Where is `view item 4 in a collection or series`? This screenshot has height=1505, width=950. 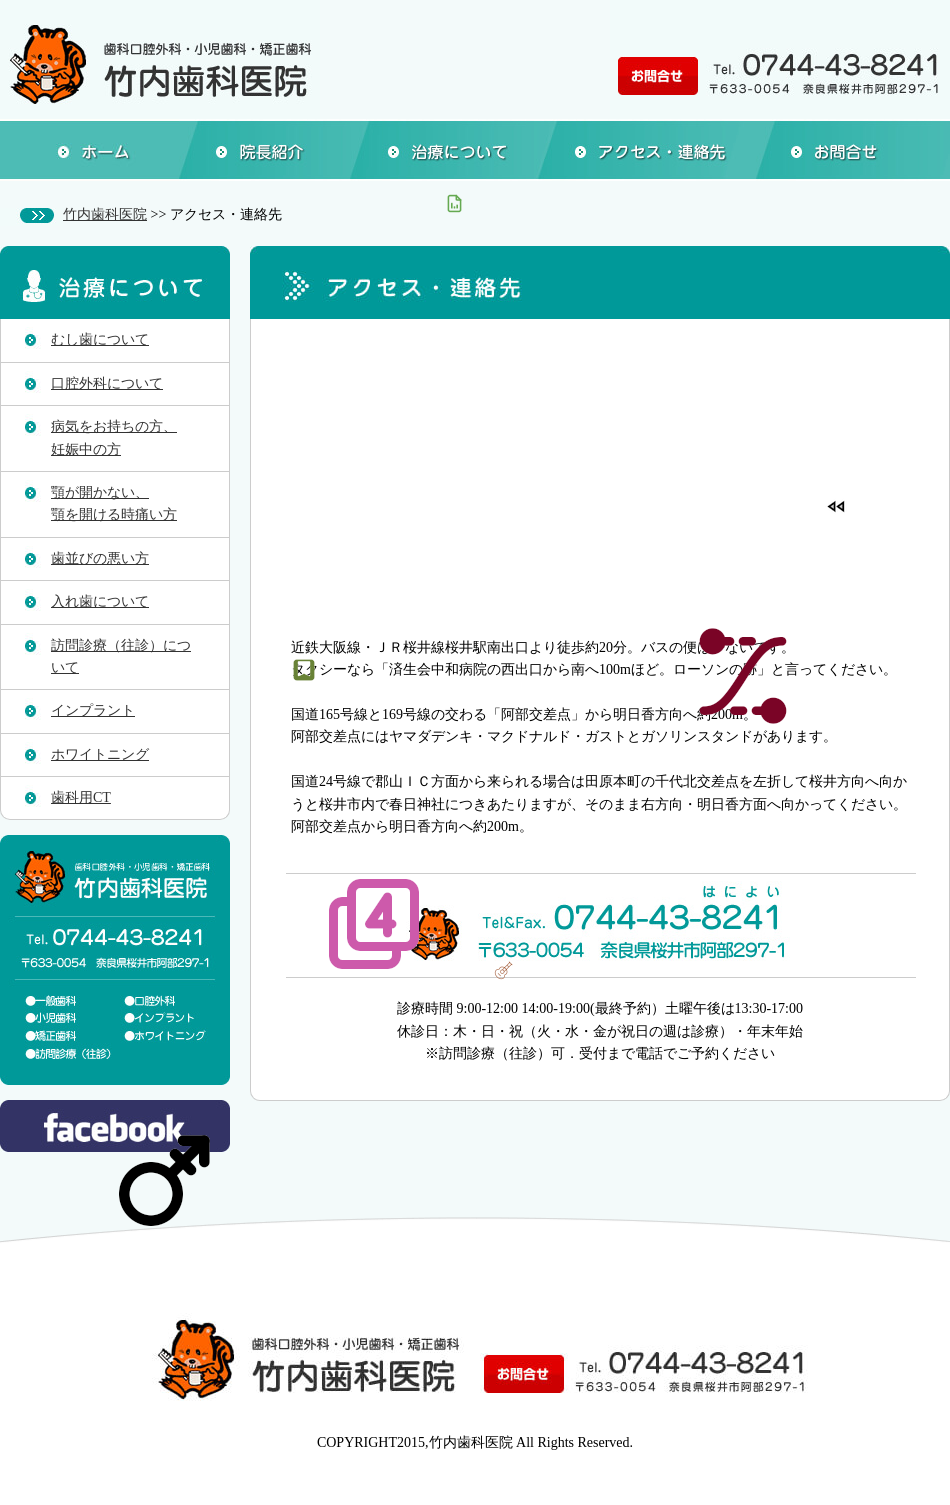
view item 4 in a collection or series is located at coordinates (374, 924).